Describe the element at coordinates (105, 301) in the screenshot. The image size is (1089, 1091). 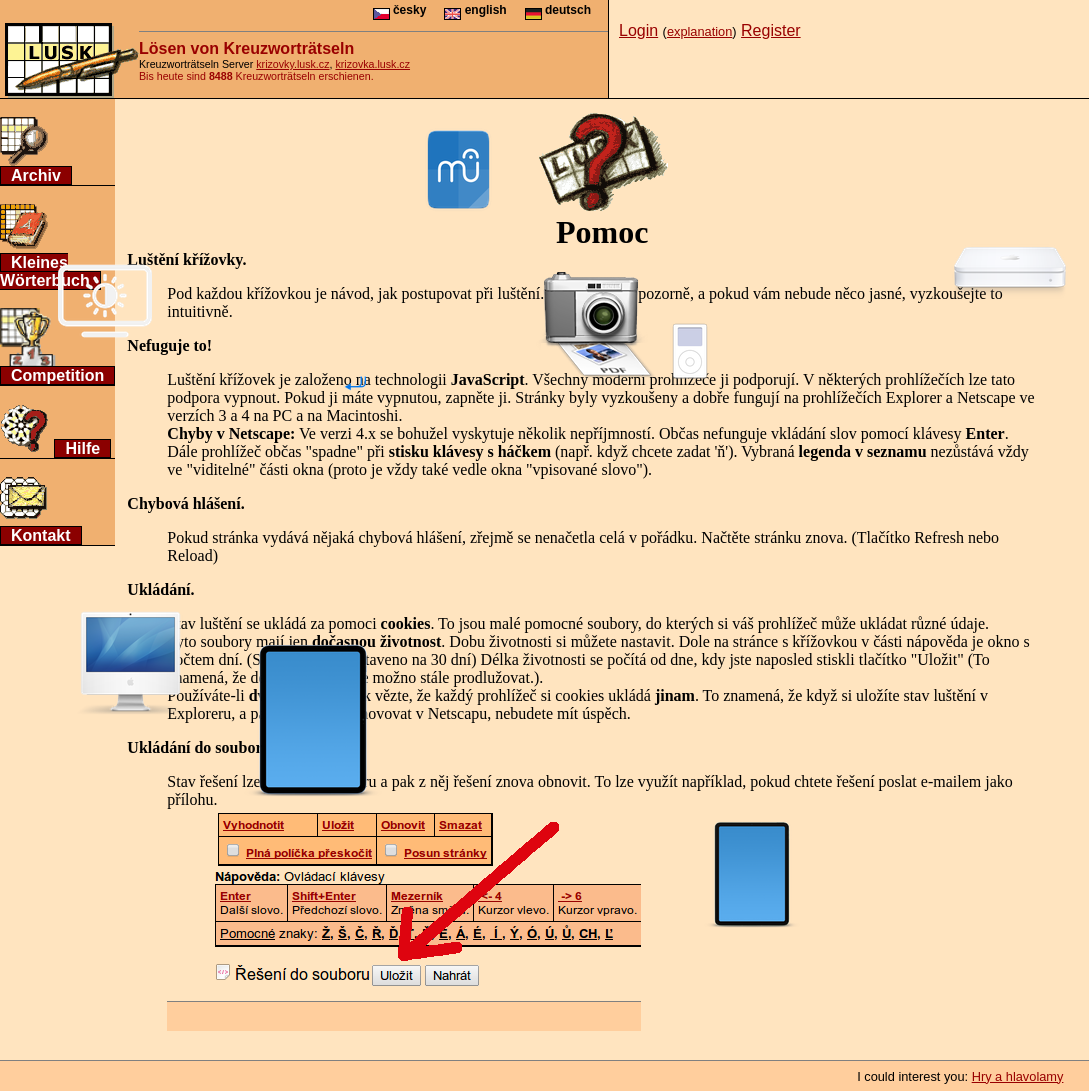
I see `adjust display brightness settings` at that location.